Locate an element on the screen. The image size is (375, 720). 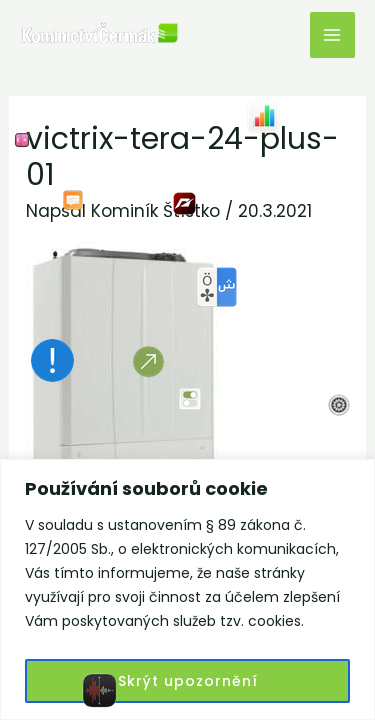
open gnome tweaks to customize desktop settings is located at coordinates (190, 399).